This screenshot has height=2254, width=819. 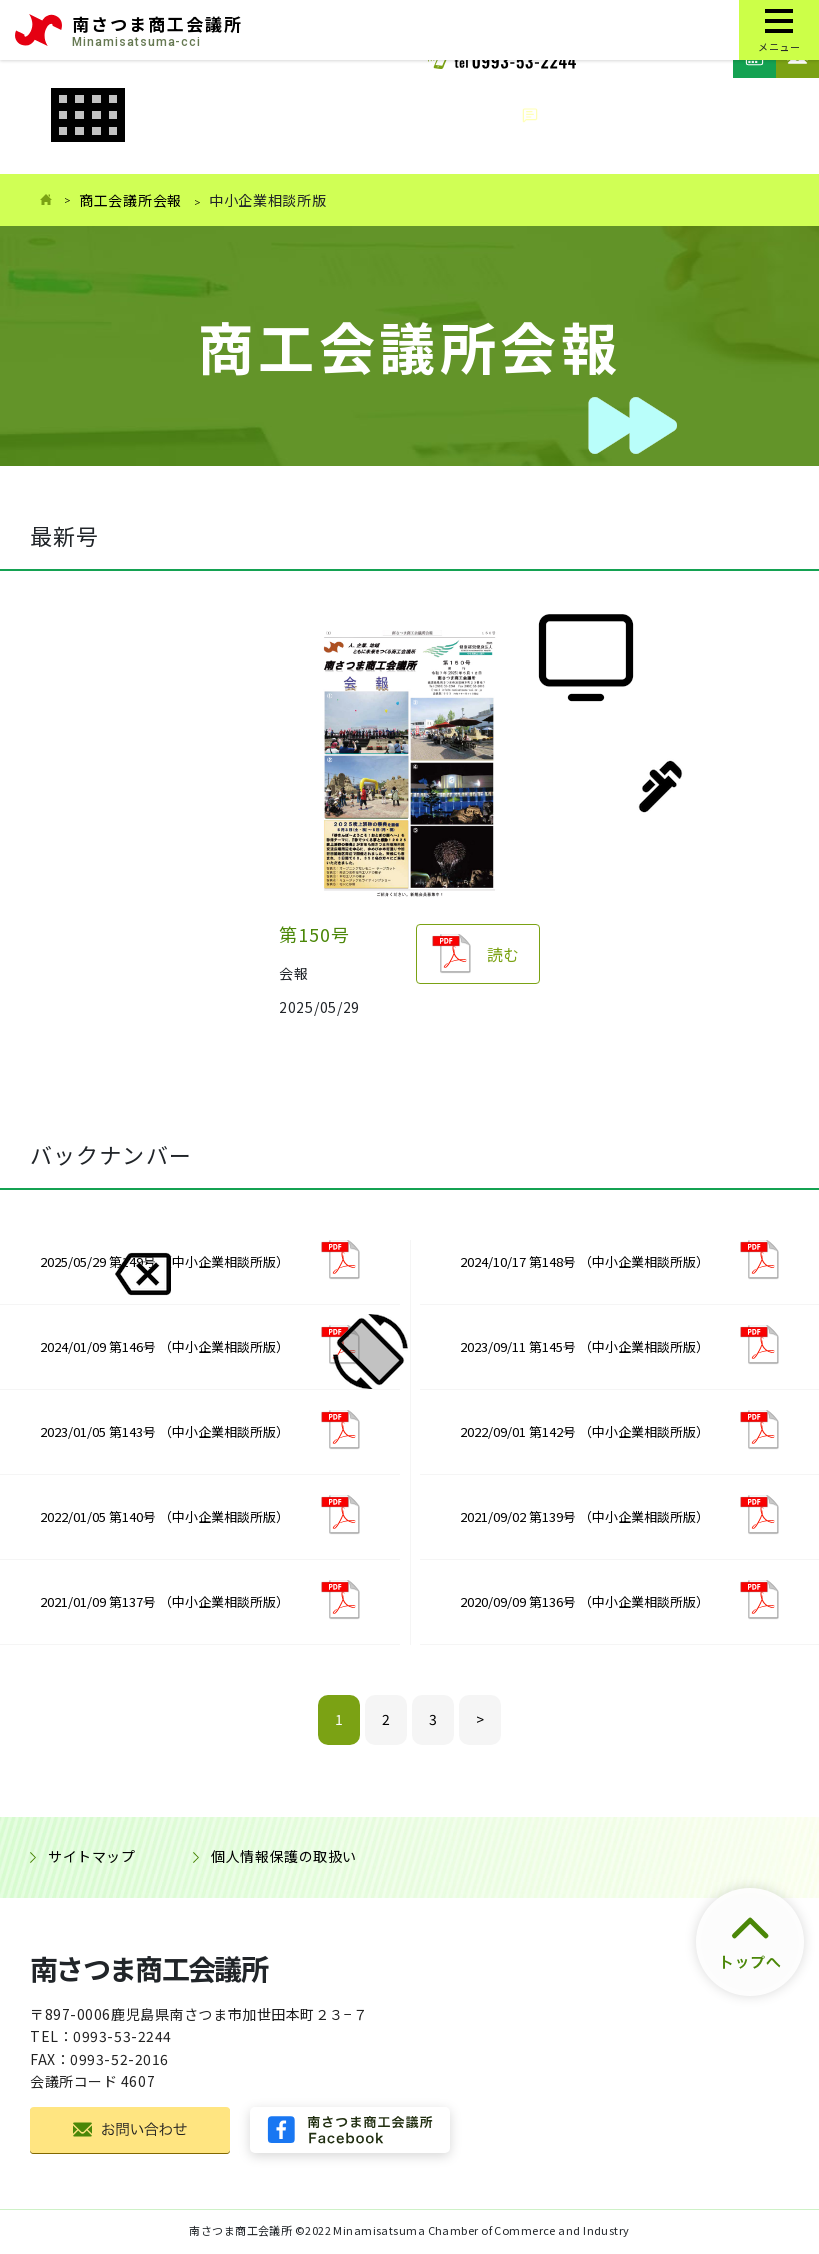 What do you see at coordinates (143, 1274) in the screenshot?
I see `delete the last character entered` at bounding box center [143, 1274].